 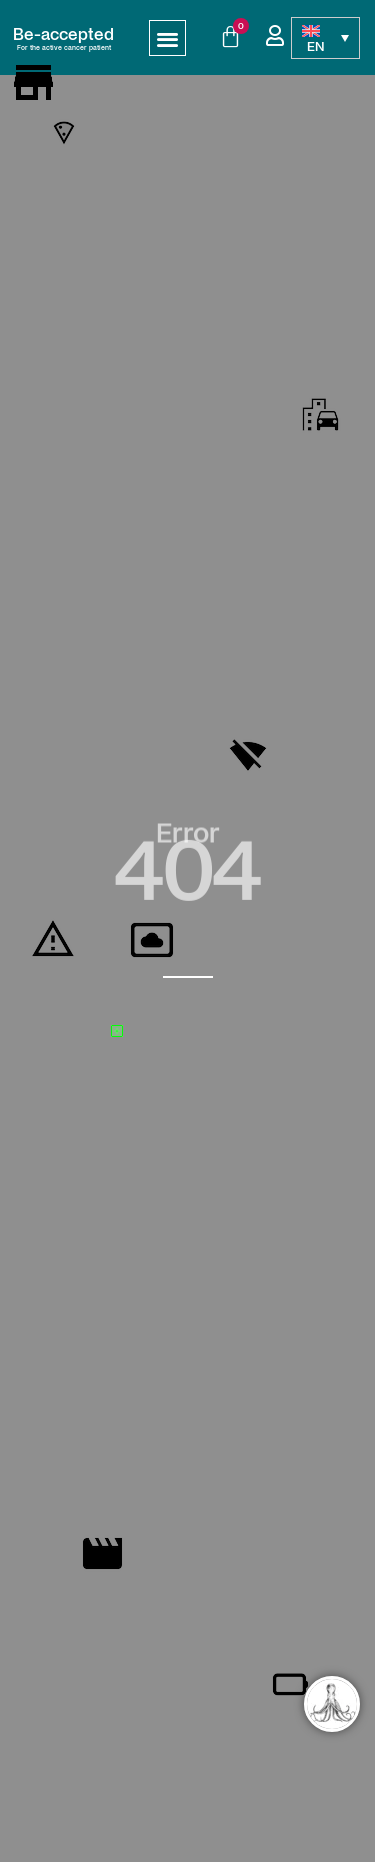 I want to click on find nearby stores or shopping locations, so click(x=33, y=82).